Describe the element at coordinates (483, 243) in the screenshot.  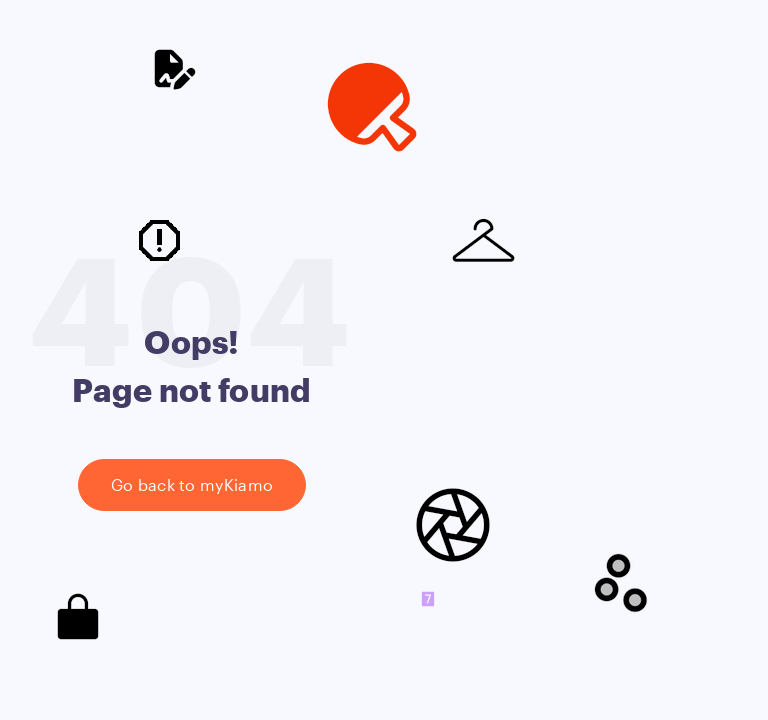
I see `access wardrobe or clothing options` at that location.